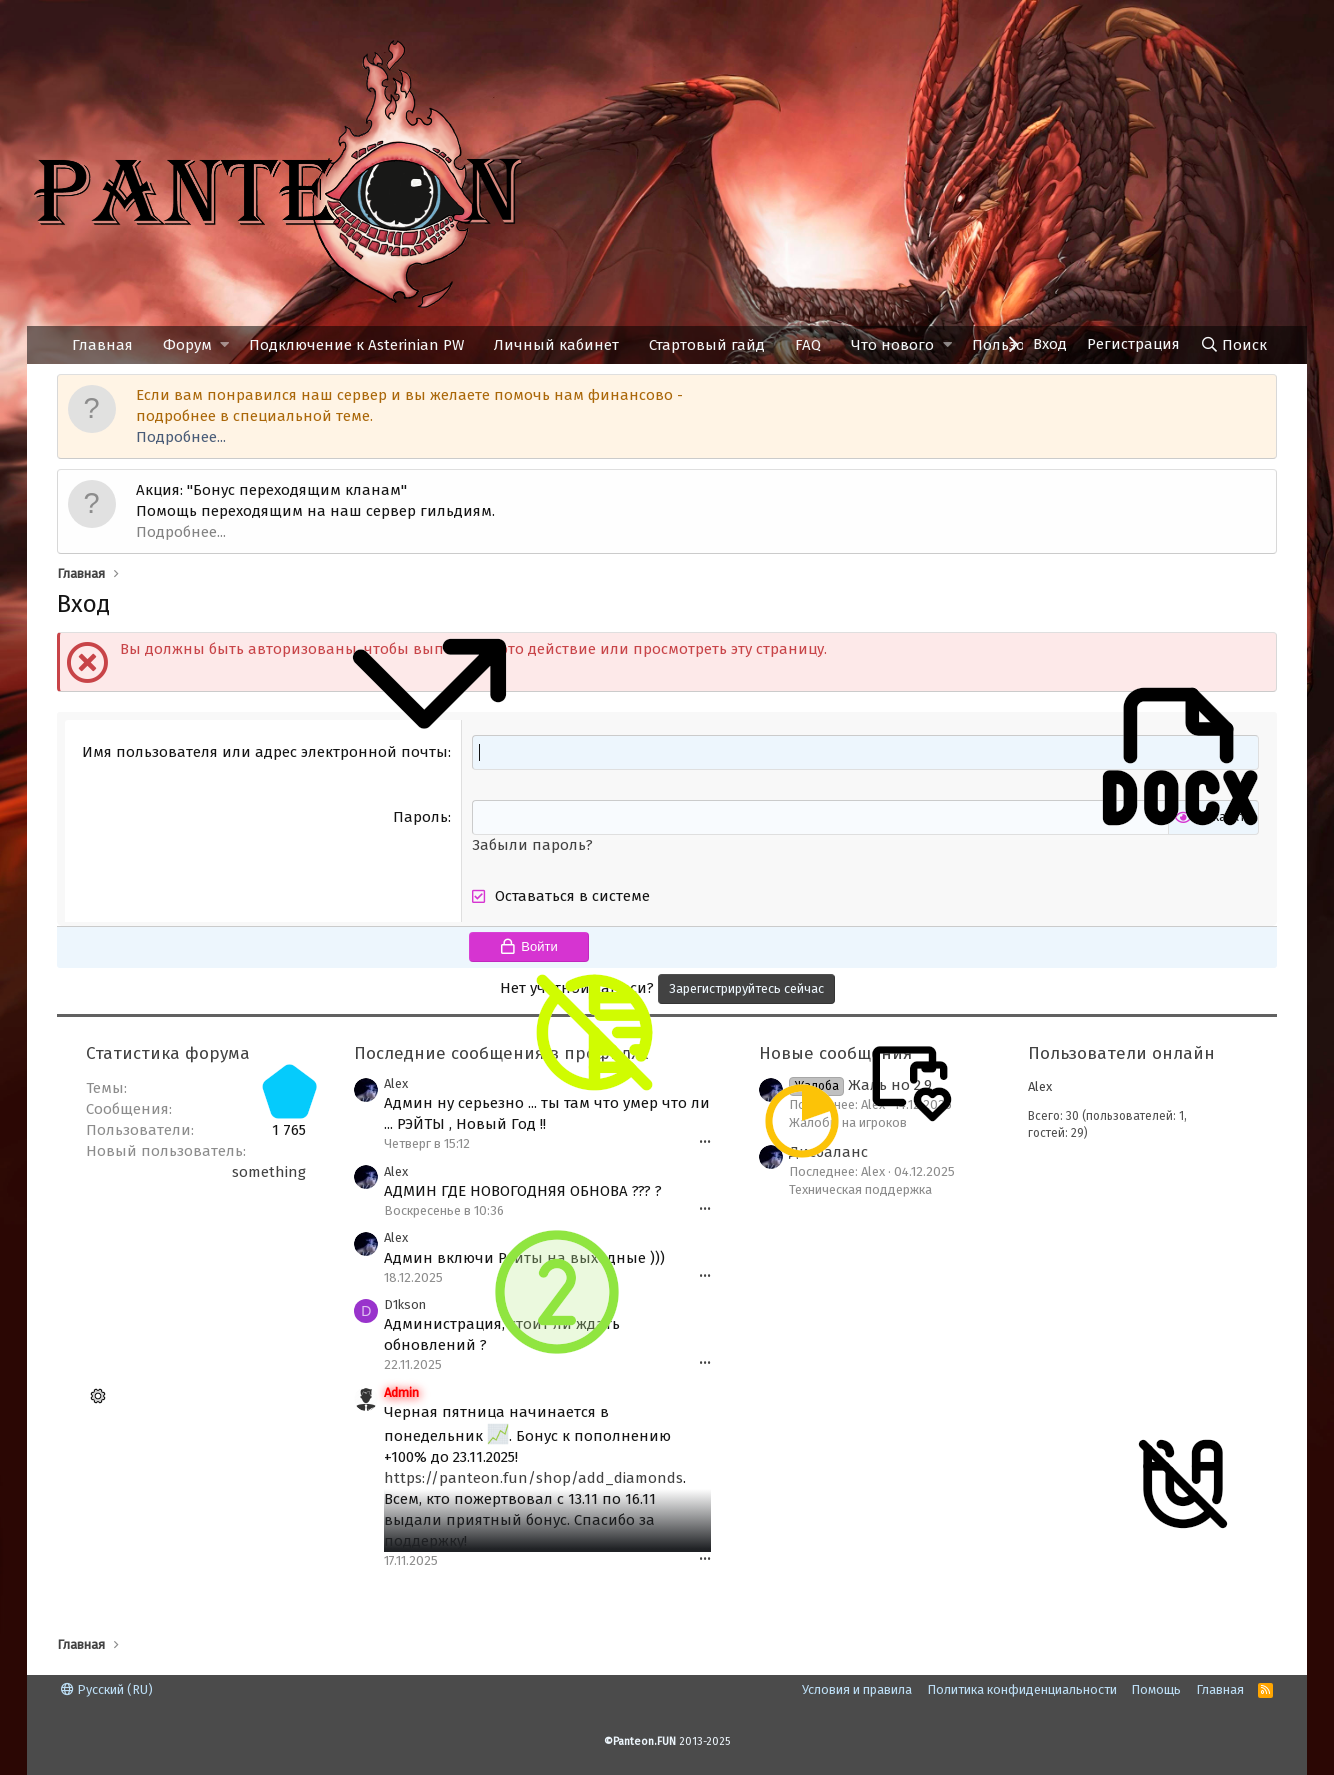 The image size is (1334, 1775). I want to click on reply to a message or forward content, so click(429, 678).